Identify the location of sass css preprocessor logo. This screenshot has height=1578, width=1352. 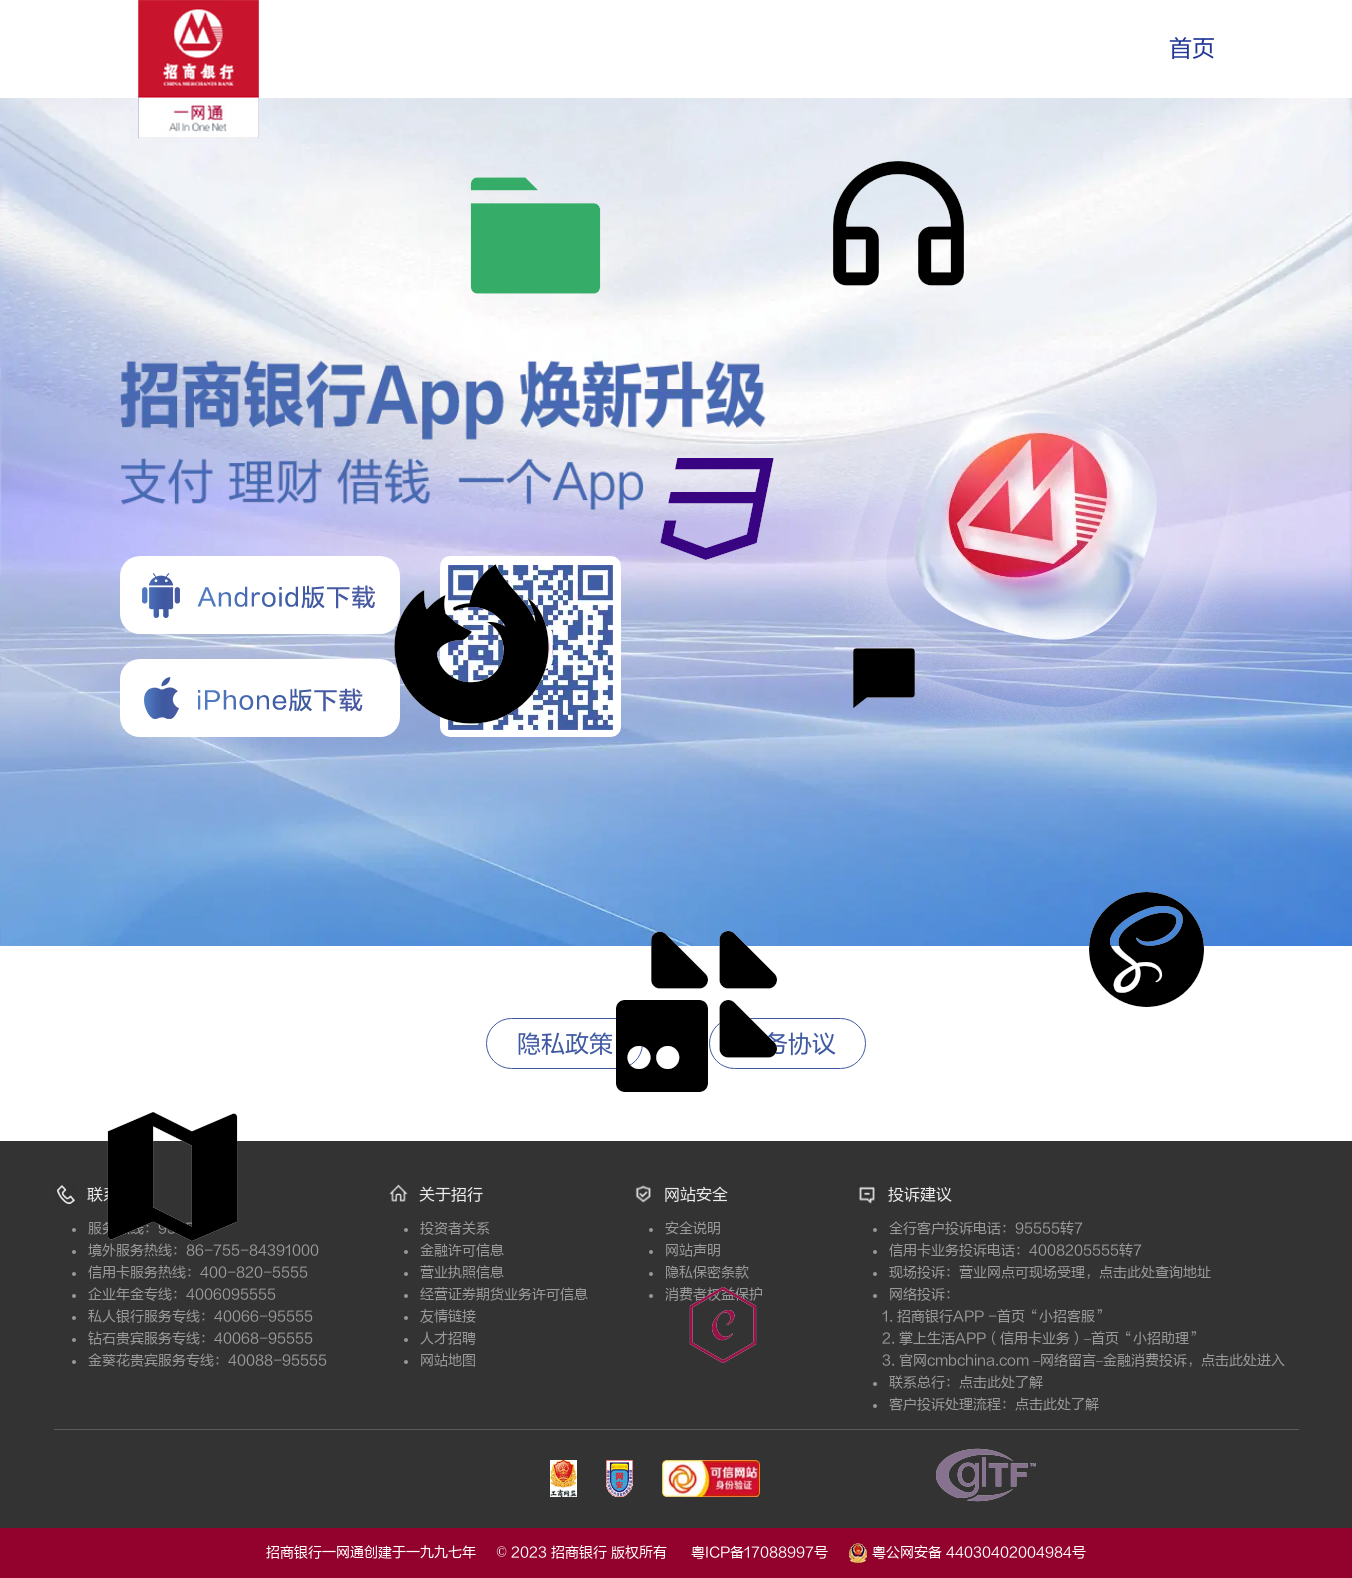
(1146, 949).